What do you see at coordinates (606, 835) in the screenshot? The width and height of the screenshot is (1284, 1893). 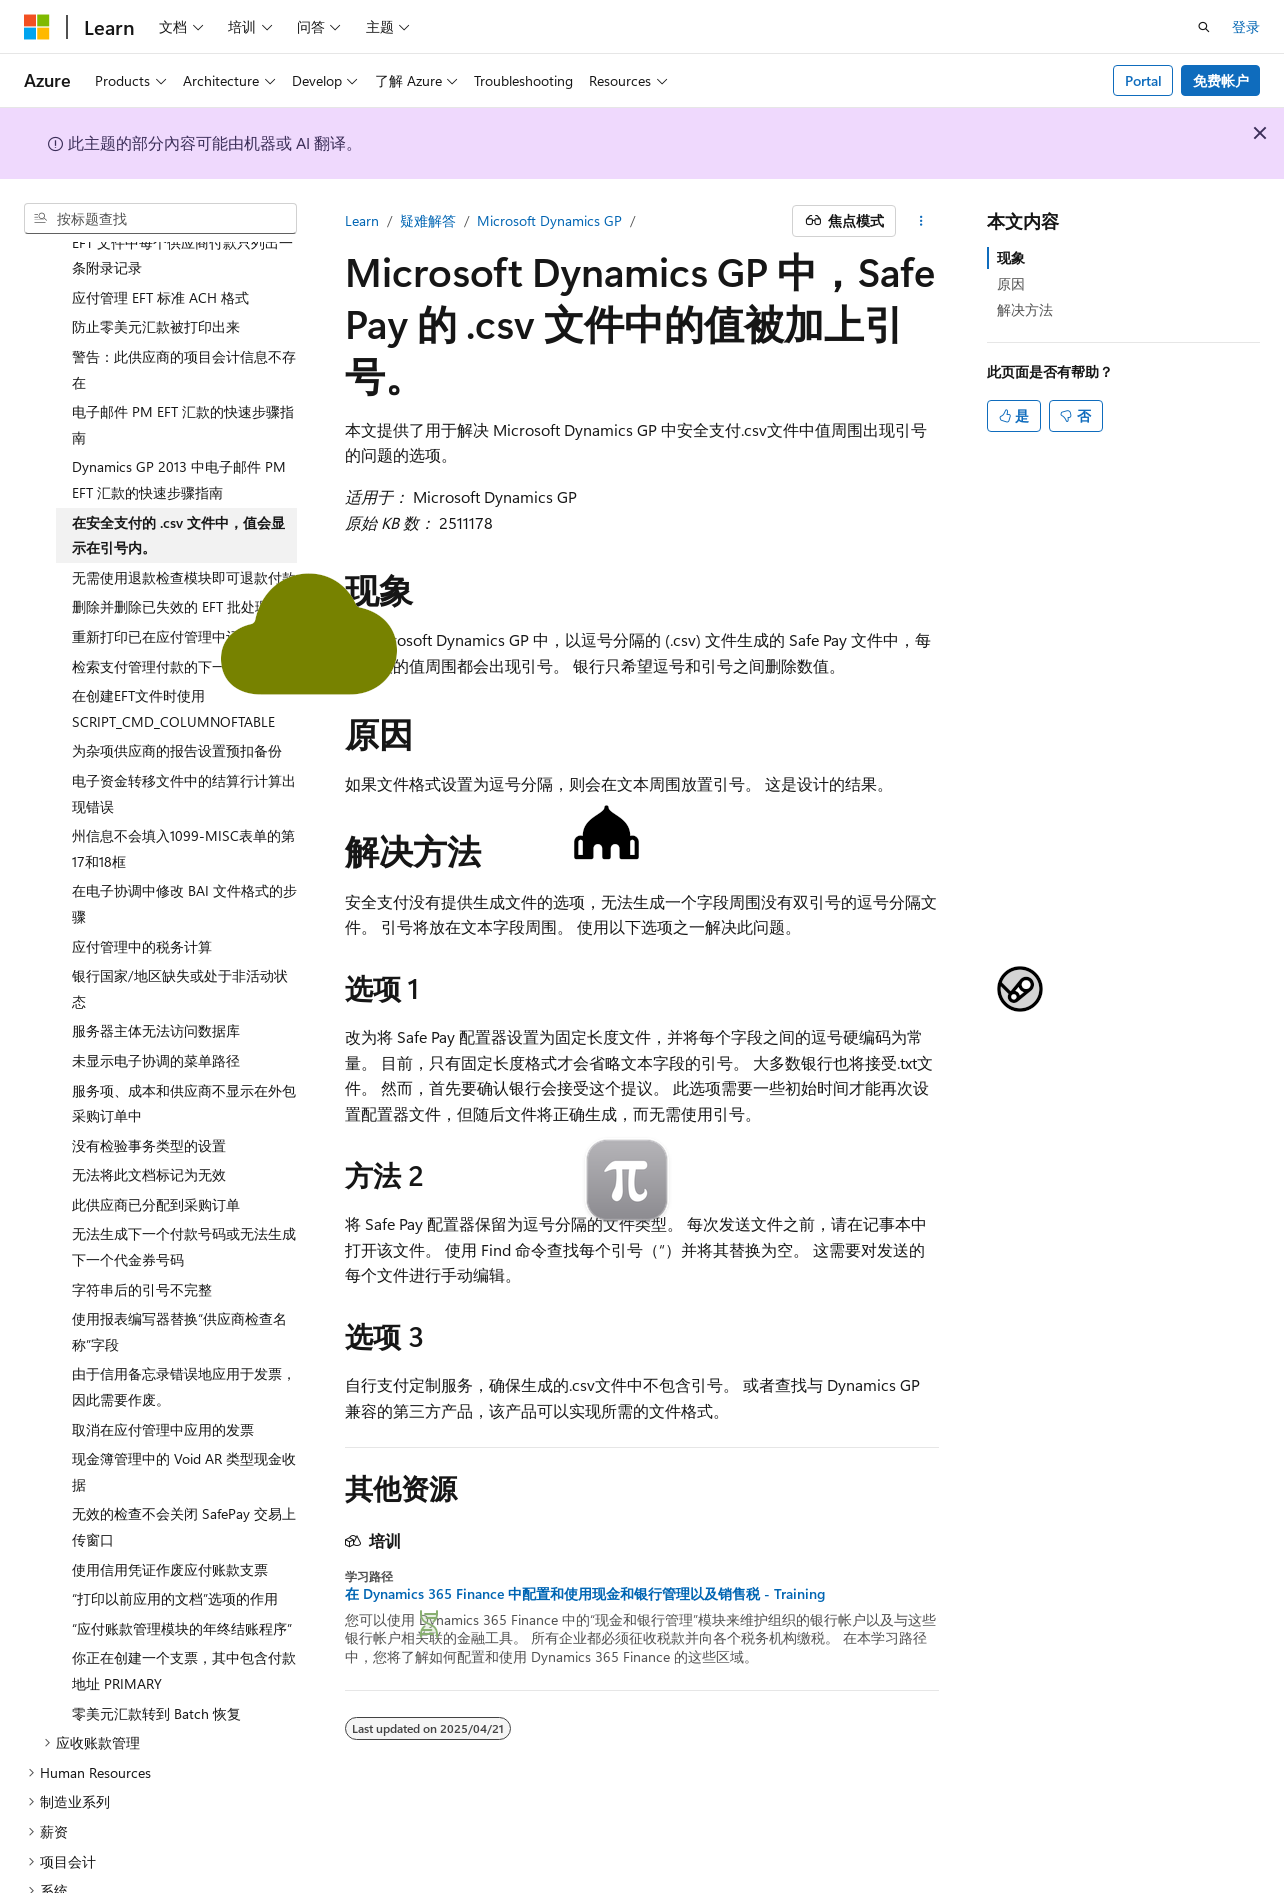 I see `find nearby mosques` at bounding box center [606, 835].